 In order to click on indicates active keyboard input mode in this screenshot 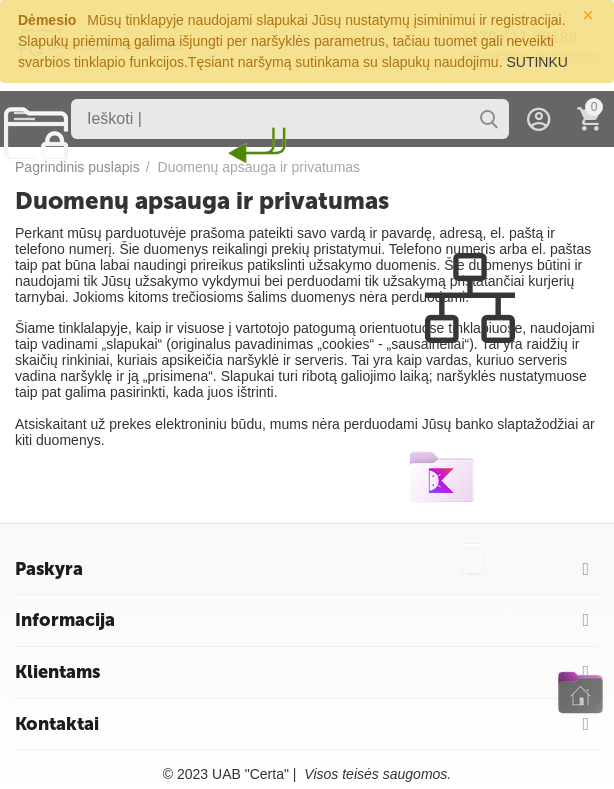, I will do `click(473, 561)`.